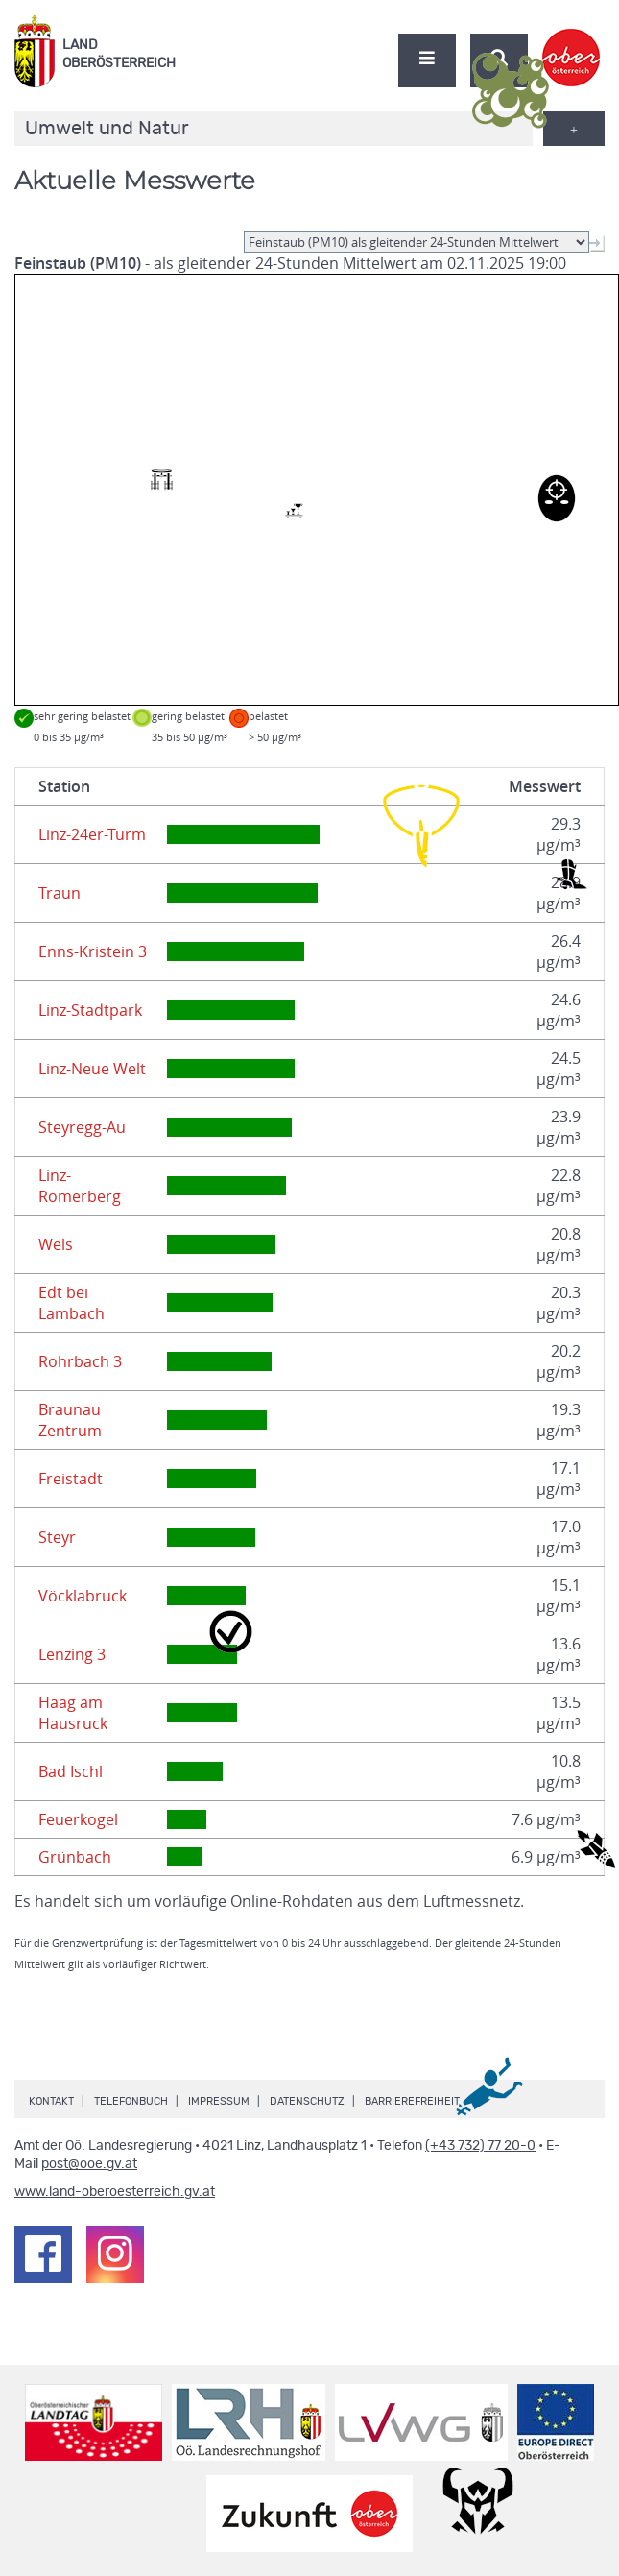 The height and width of the screenshot is (2576, 619). I want to click on headshot or critical hit indicator in a game, so click(557, 498).